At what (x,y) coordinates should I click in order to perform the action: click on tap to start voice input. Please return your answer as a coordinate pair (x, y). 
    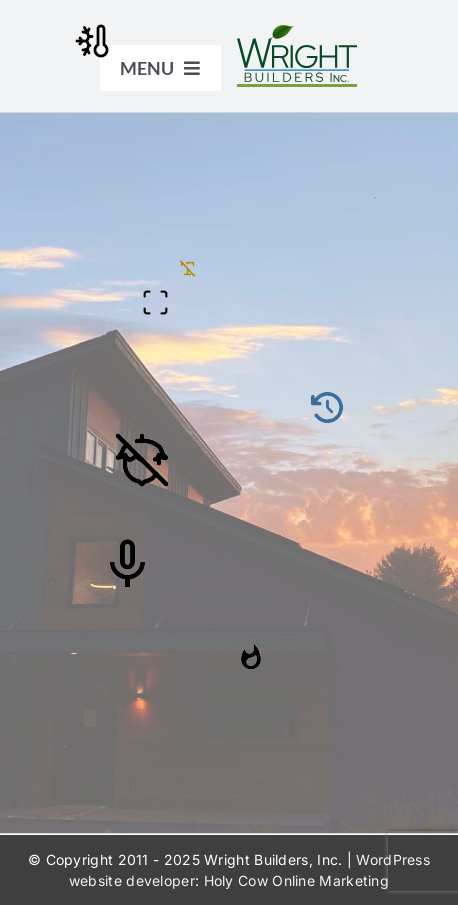
    Looking at the image, I should click on (127, 564).